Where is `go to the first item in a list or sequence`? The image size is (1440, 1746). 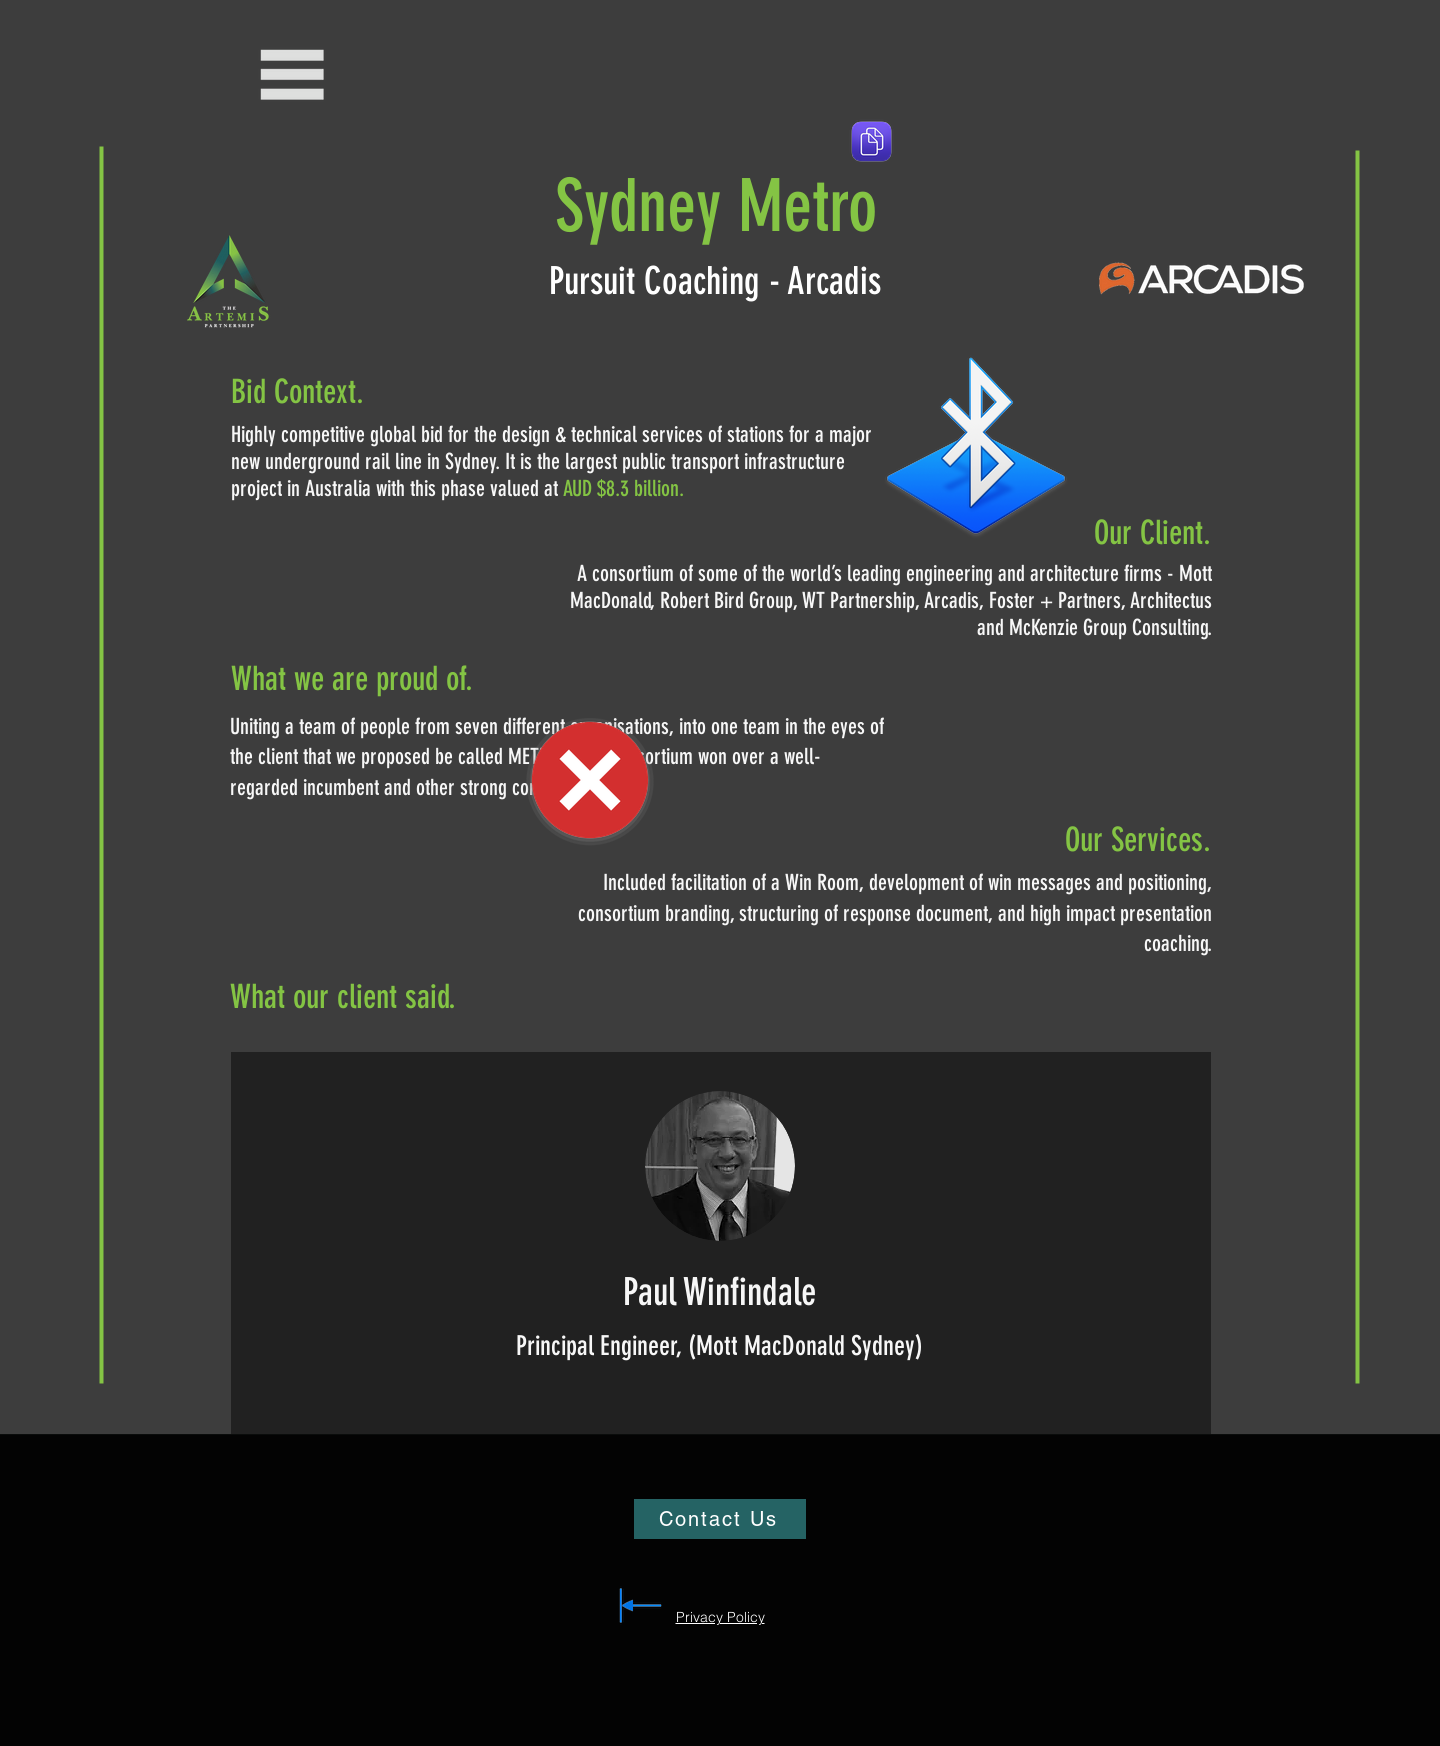 go to the first item in a list or sequence is located at coordinates (640, 1605).